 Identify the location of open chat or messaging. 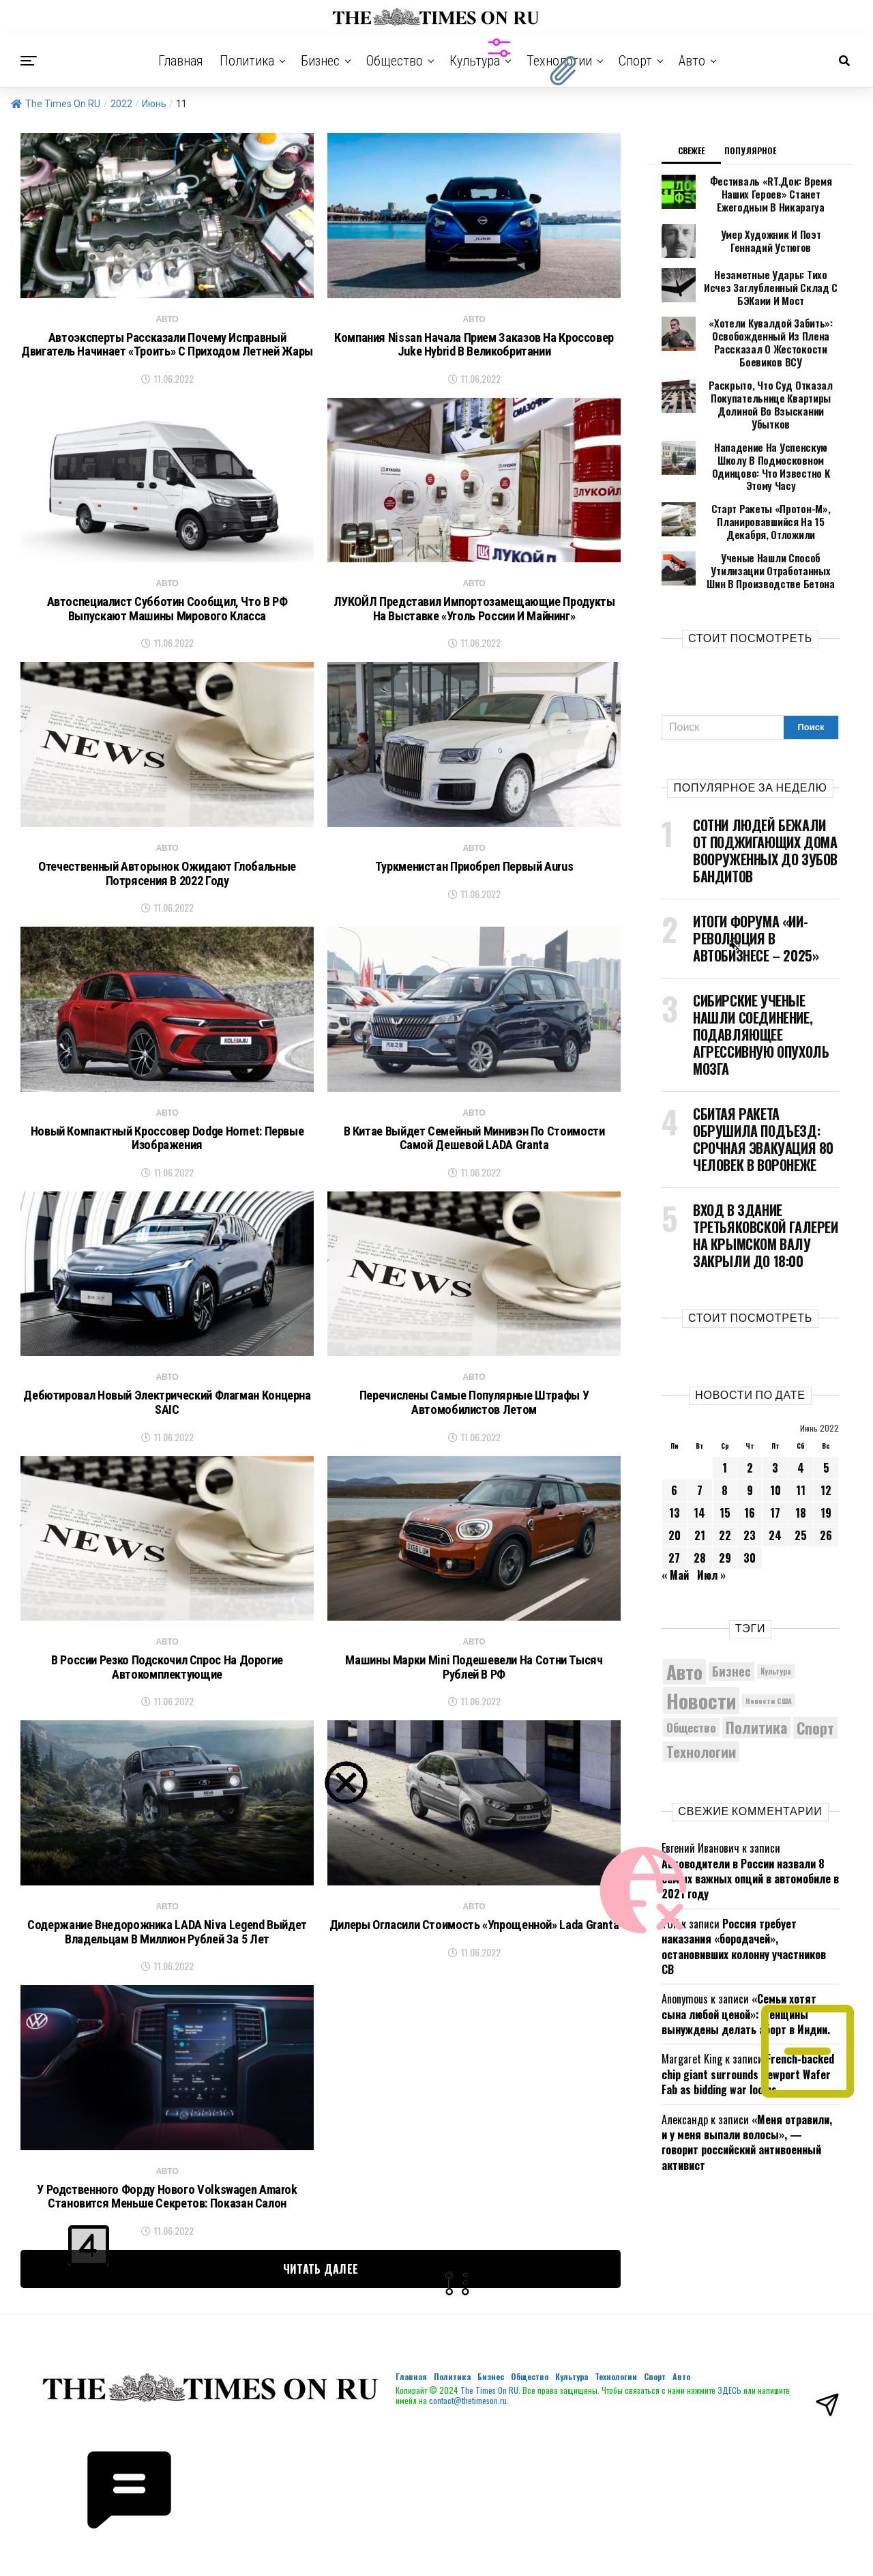
(129, 2483).